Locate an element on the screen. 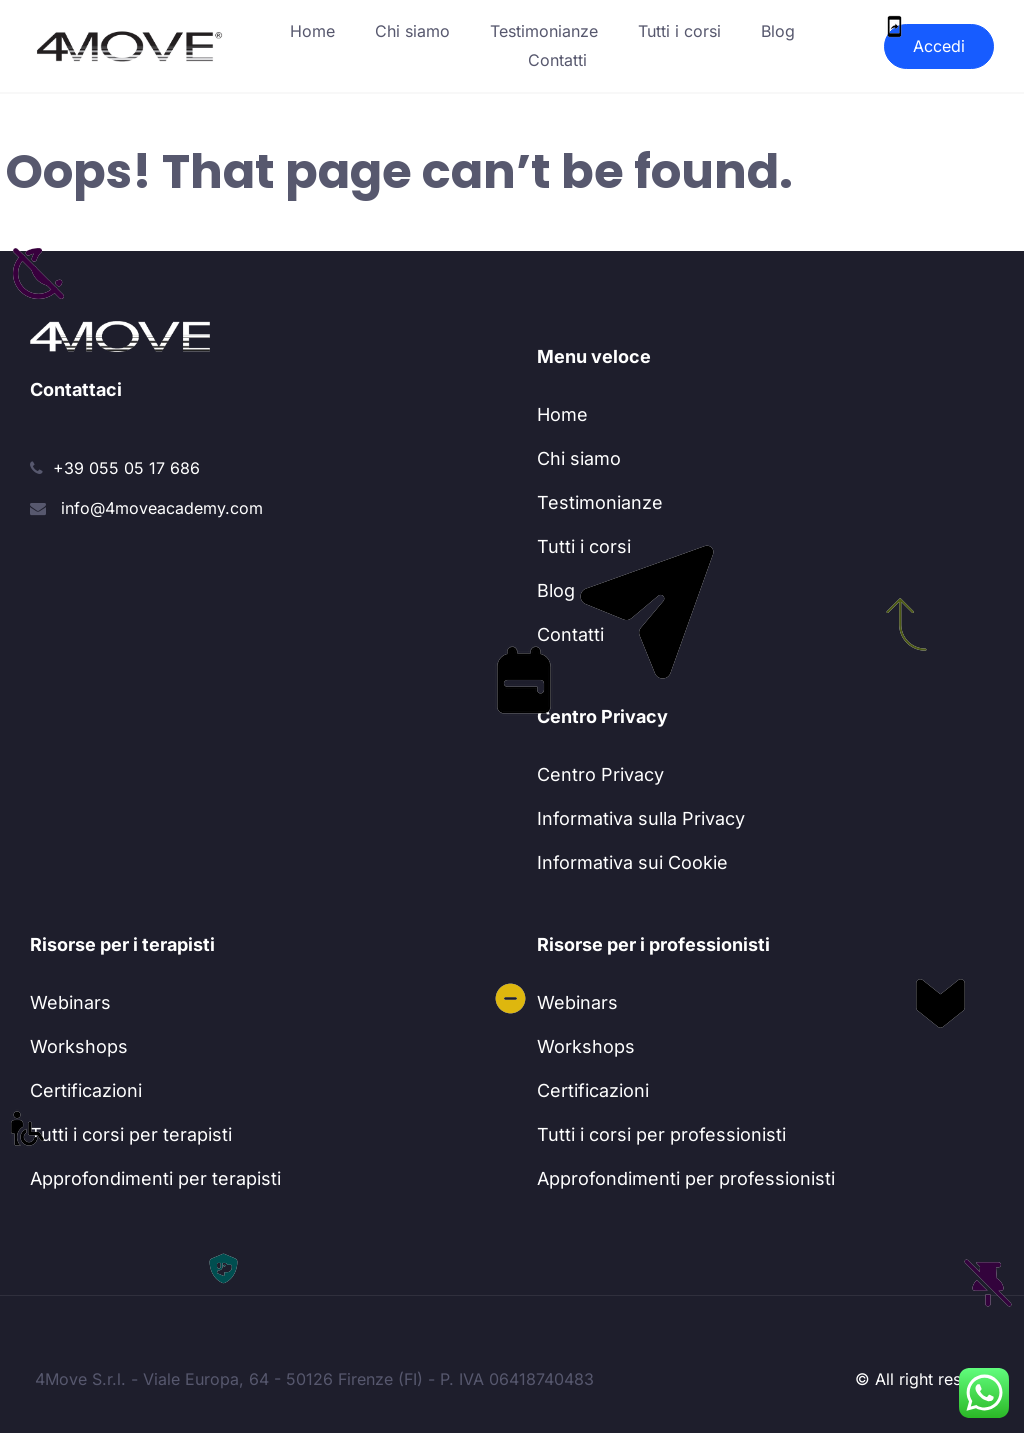  disable dark mode is located at coordinates (38, 273).